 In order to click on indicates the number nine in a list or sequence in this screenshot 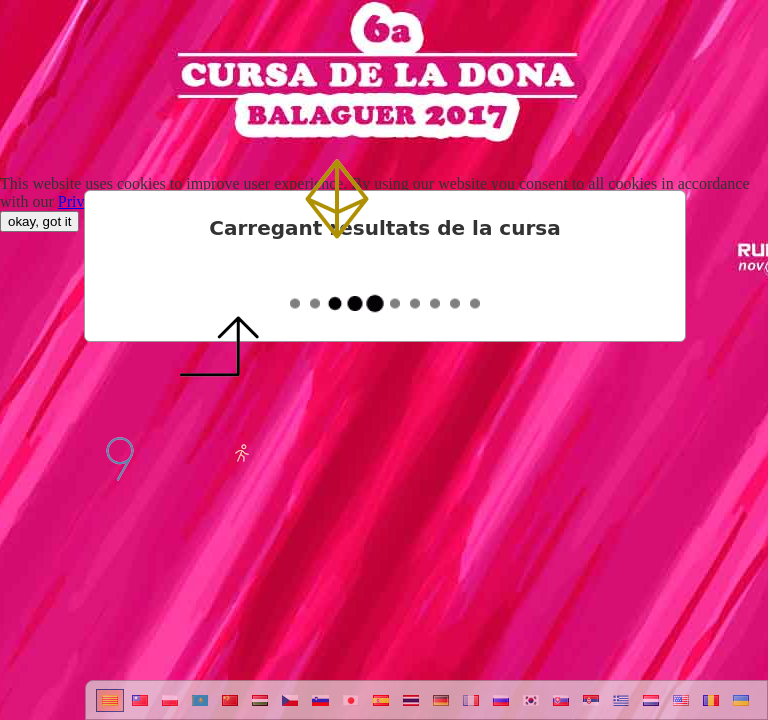, I will do `click(120, 459)`.